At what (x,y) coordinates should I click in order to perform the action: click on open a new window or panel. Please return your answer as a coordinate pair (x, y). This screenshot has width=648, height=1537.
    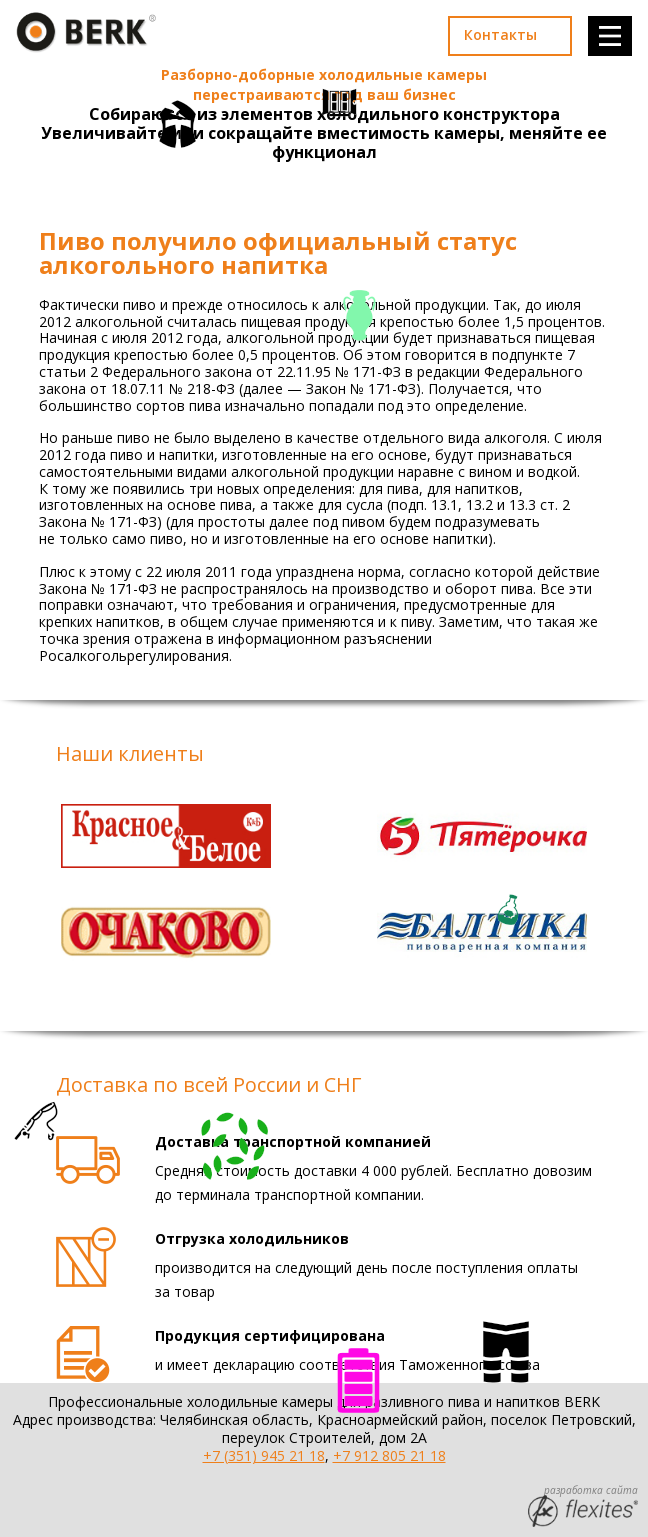
    Looking at the image, I should click on (339, 102).